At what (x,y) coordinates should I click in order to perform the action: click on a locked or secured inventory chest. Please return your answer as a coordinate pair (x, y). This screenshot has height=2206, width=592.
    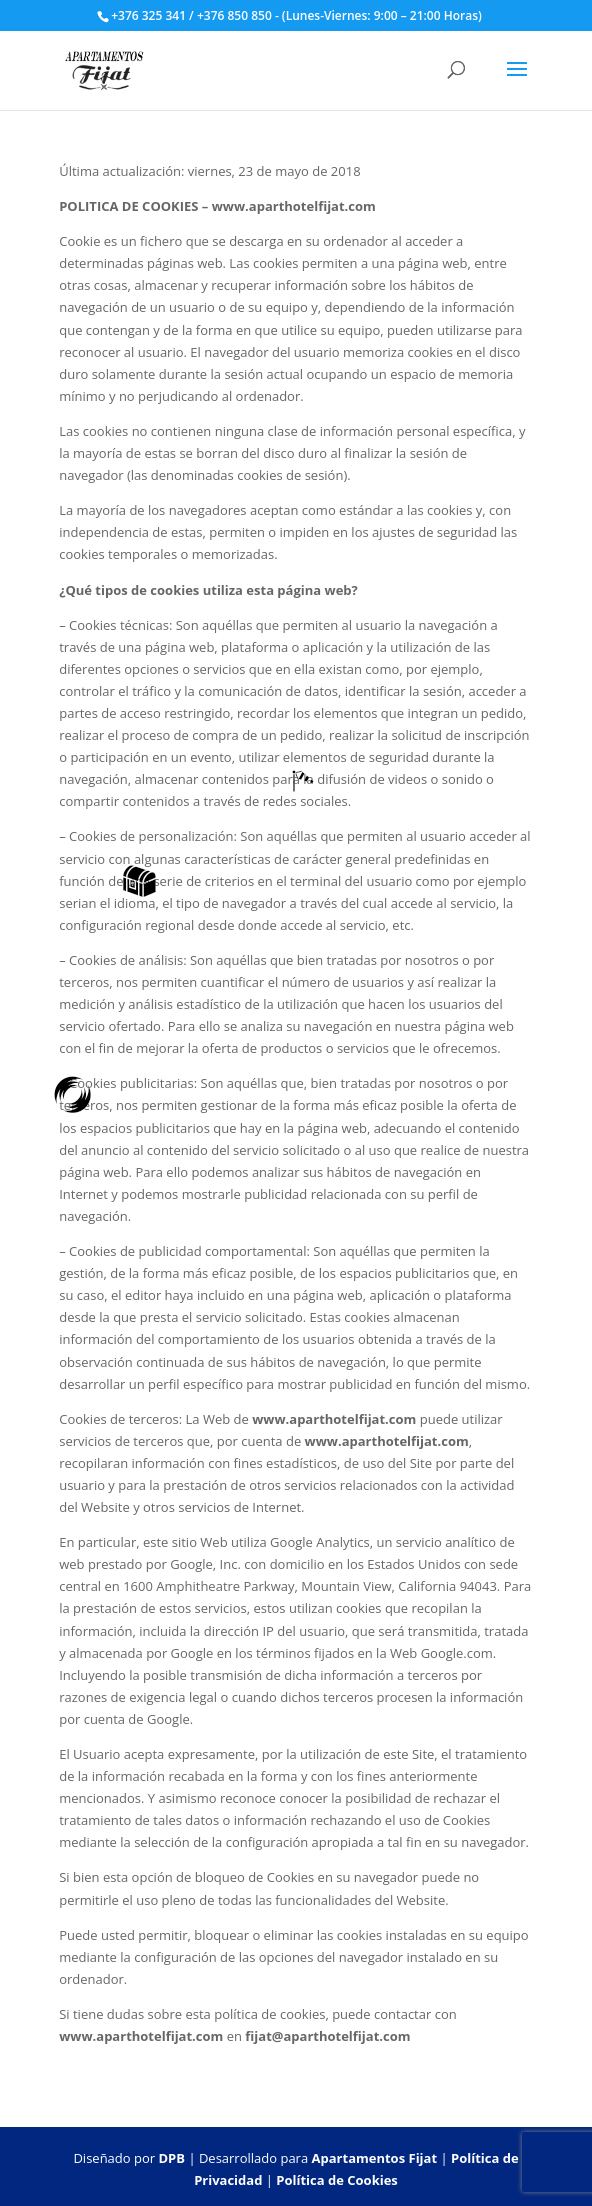
    Looking at the image, I should click on (139, 881).